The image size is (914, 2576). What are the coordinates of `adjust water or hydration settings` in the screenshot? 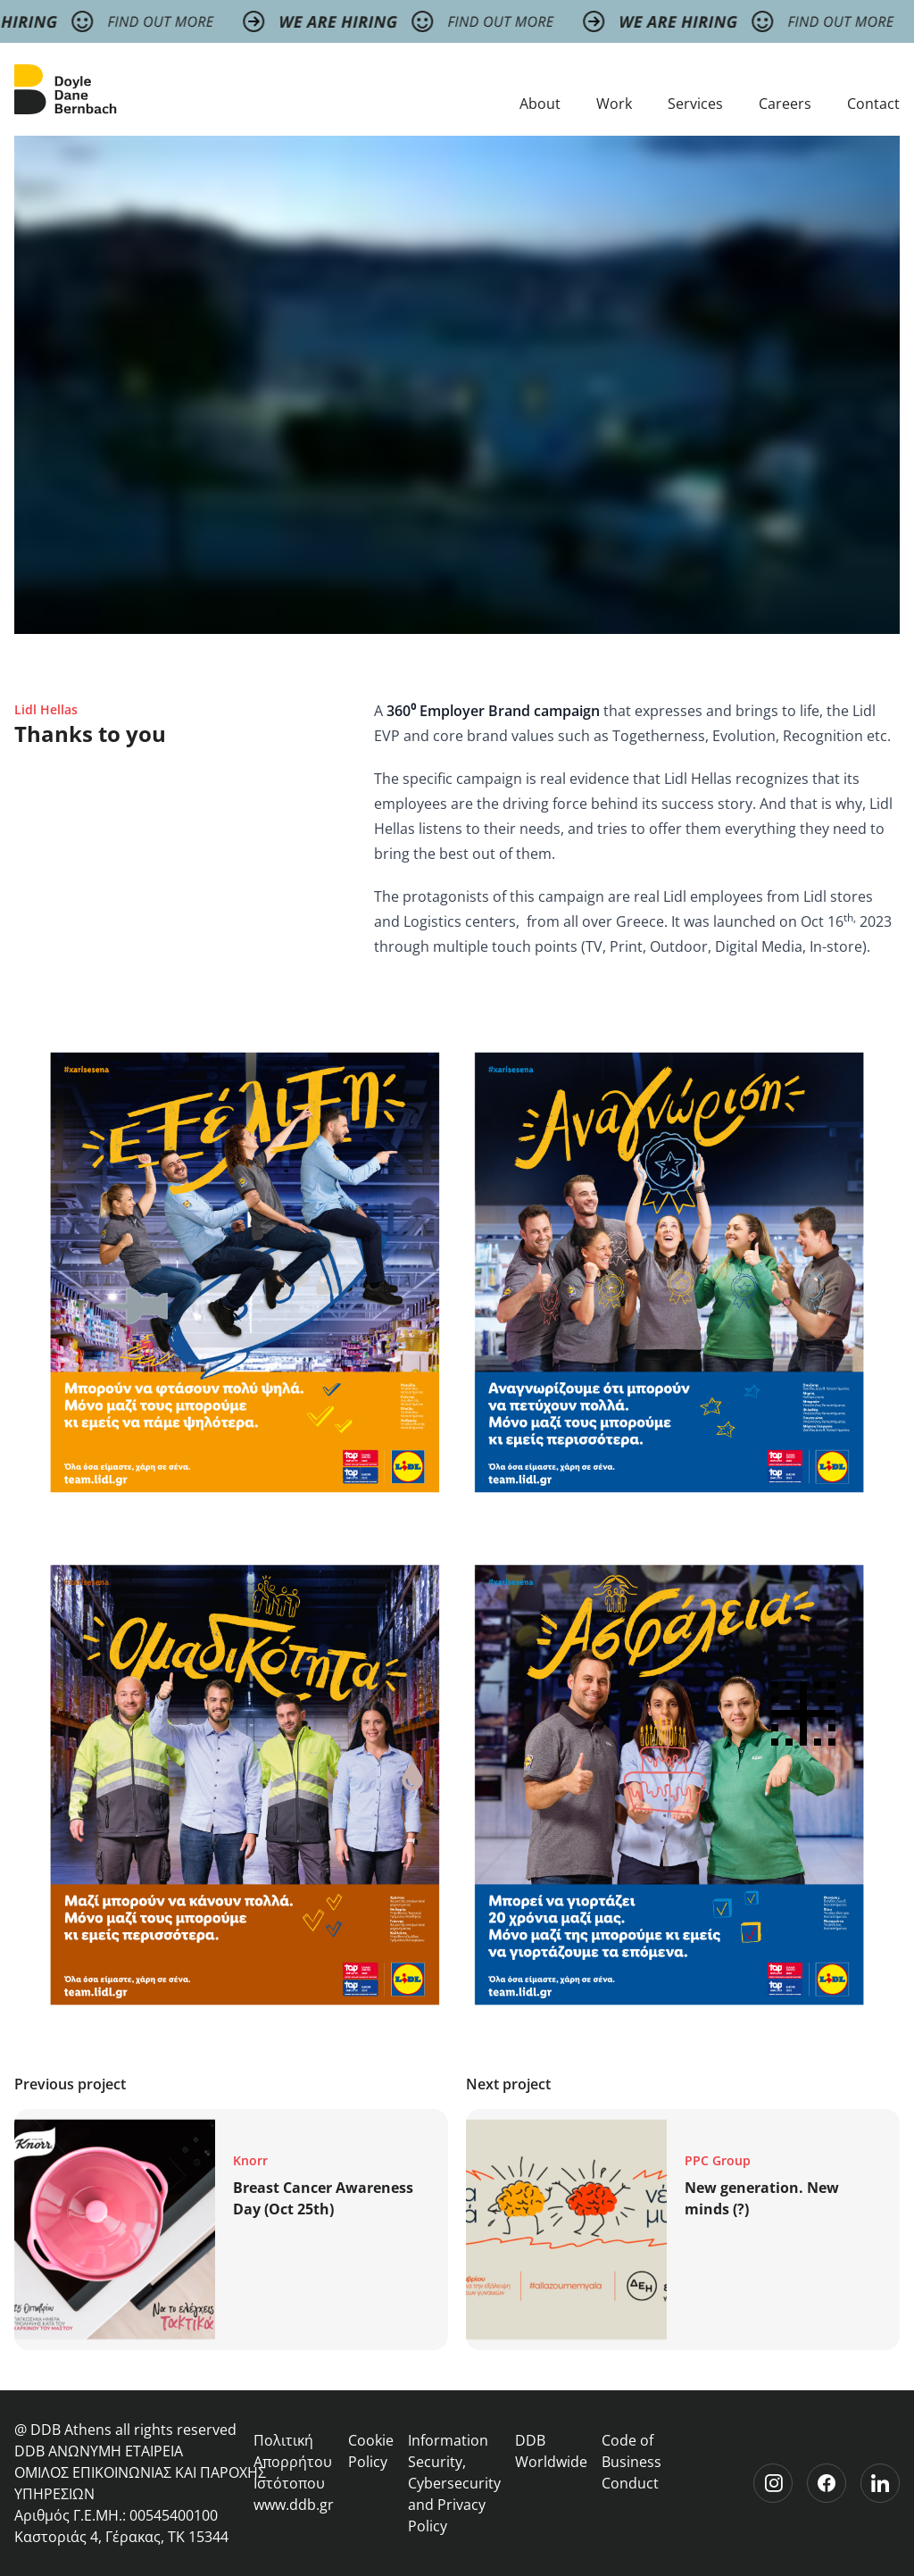 It's located at (412, 1777).